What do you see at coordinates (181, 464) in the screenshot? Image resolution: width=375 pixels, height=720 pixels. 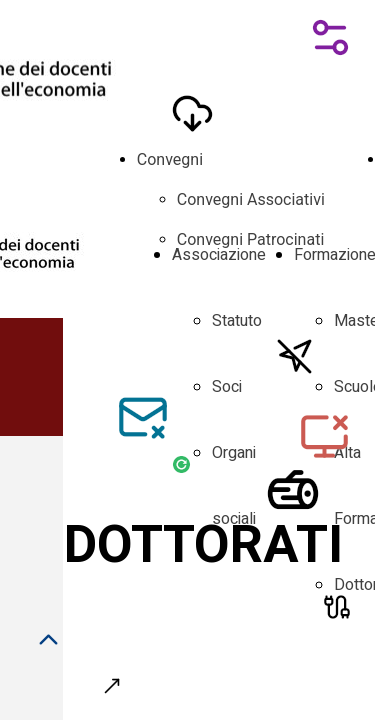 I see `refresh or reload content` at bounding box center [181, 464].